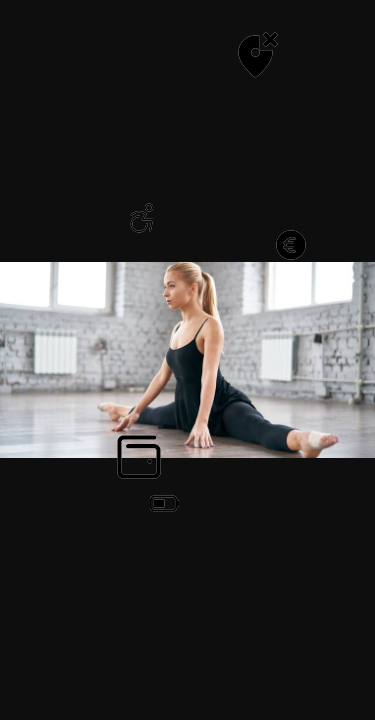 Image resolution: width=375 pixels, height=720 pixels. I want to click on indicates wheelchair accessible route or facility, so click(142, 218).